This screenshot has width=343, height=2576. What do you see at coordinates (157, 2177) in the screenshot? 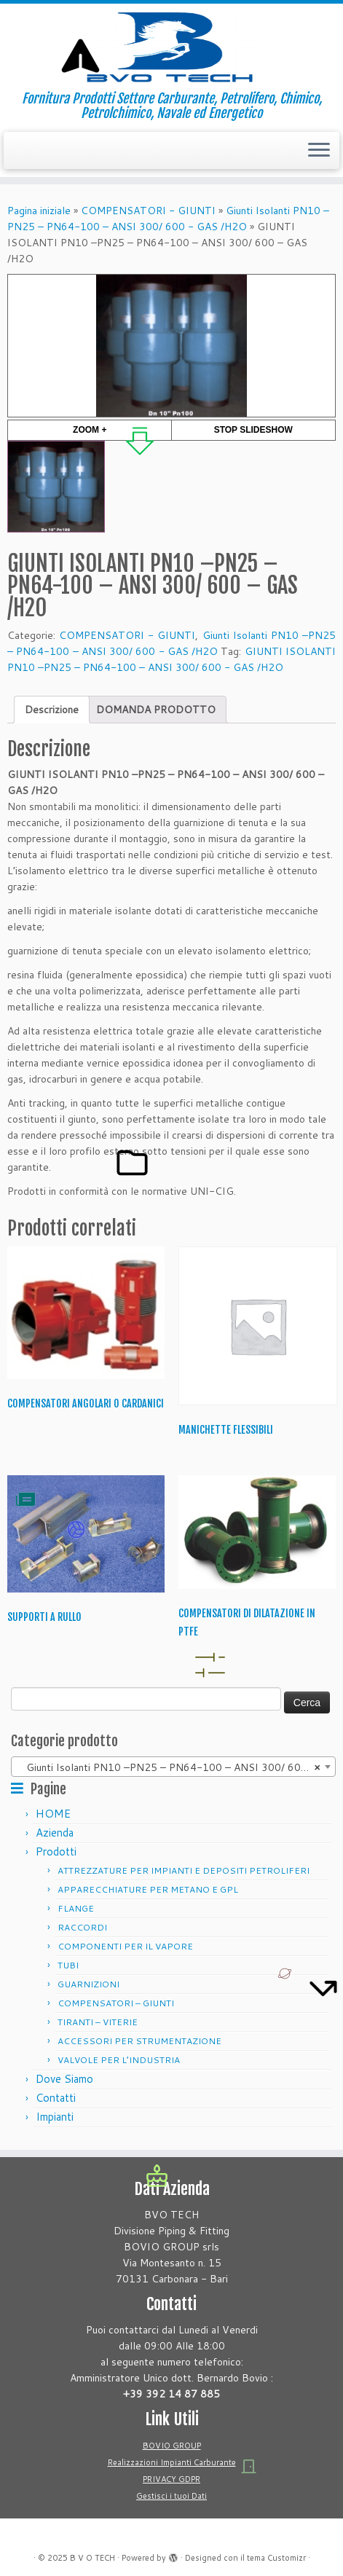
I see `view birthday or celebration reminders` at bounding box center [157, 2177].